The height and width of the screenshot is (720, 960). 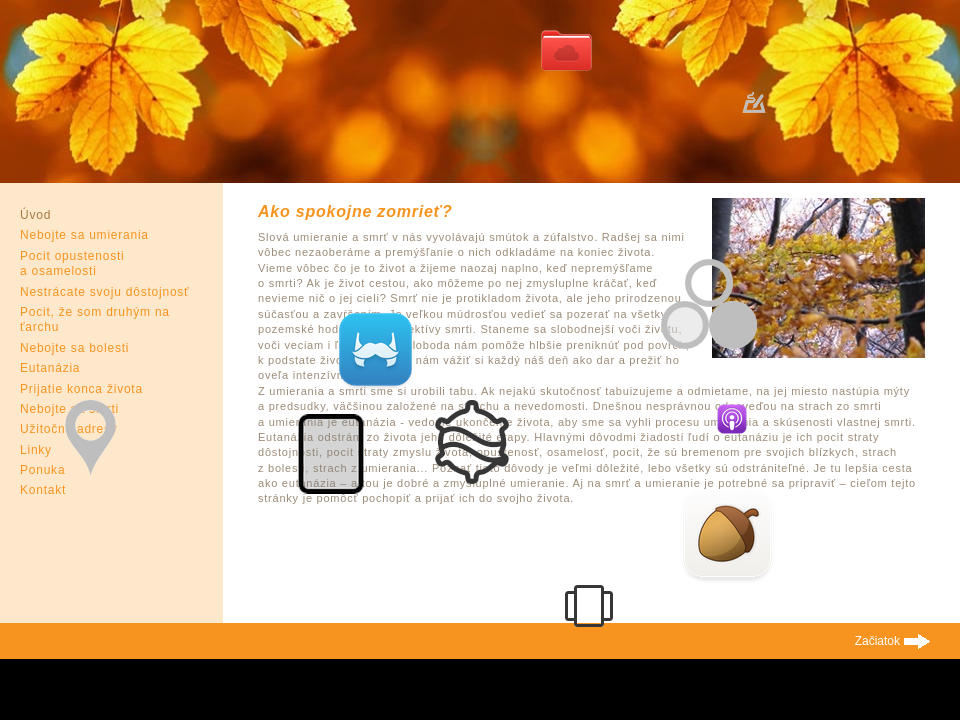 I want to click on open the podcasts app, so click(x=732, y=419).